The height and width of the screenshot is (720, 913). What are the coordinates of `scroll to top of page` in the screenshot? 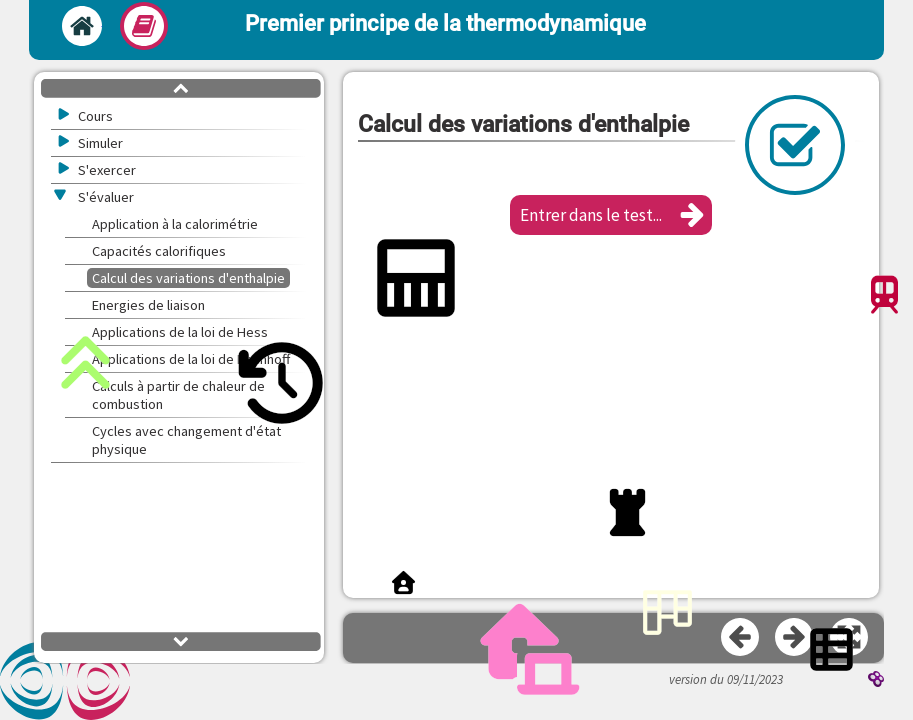 It's located at (85, 364).